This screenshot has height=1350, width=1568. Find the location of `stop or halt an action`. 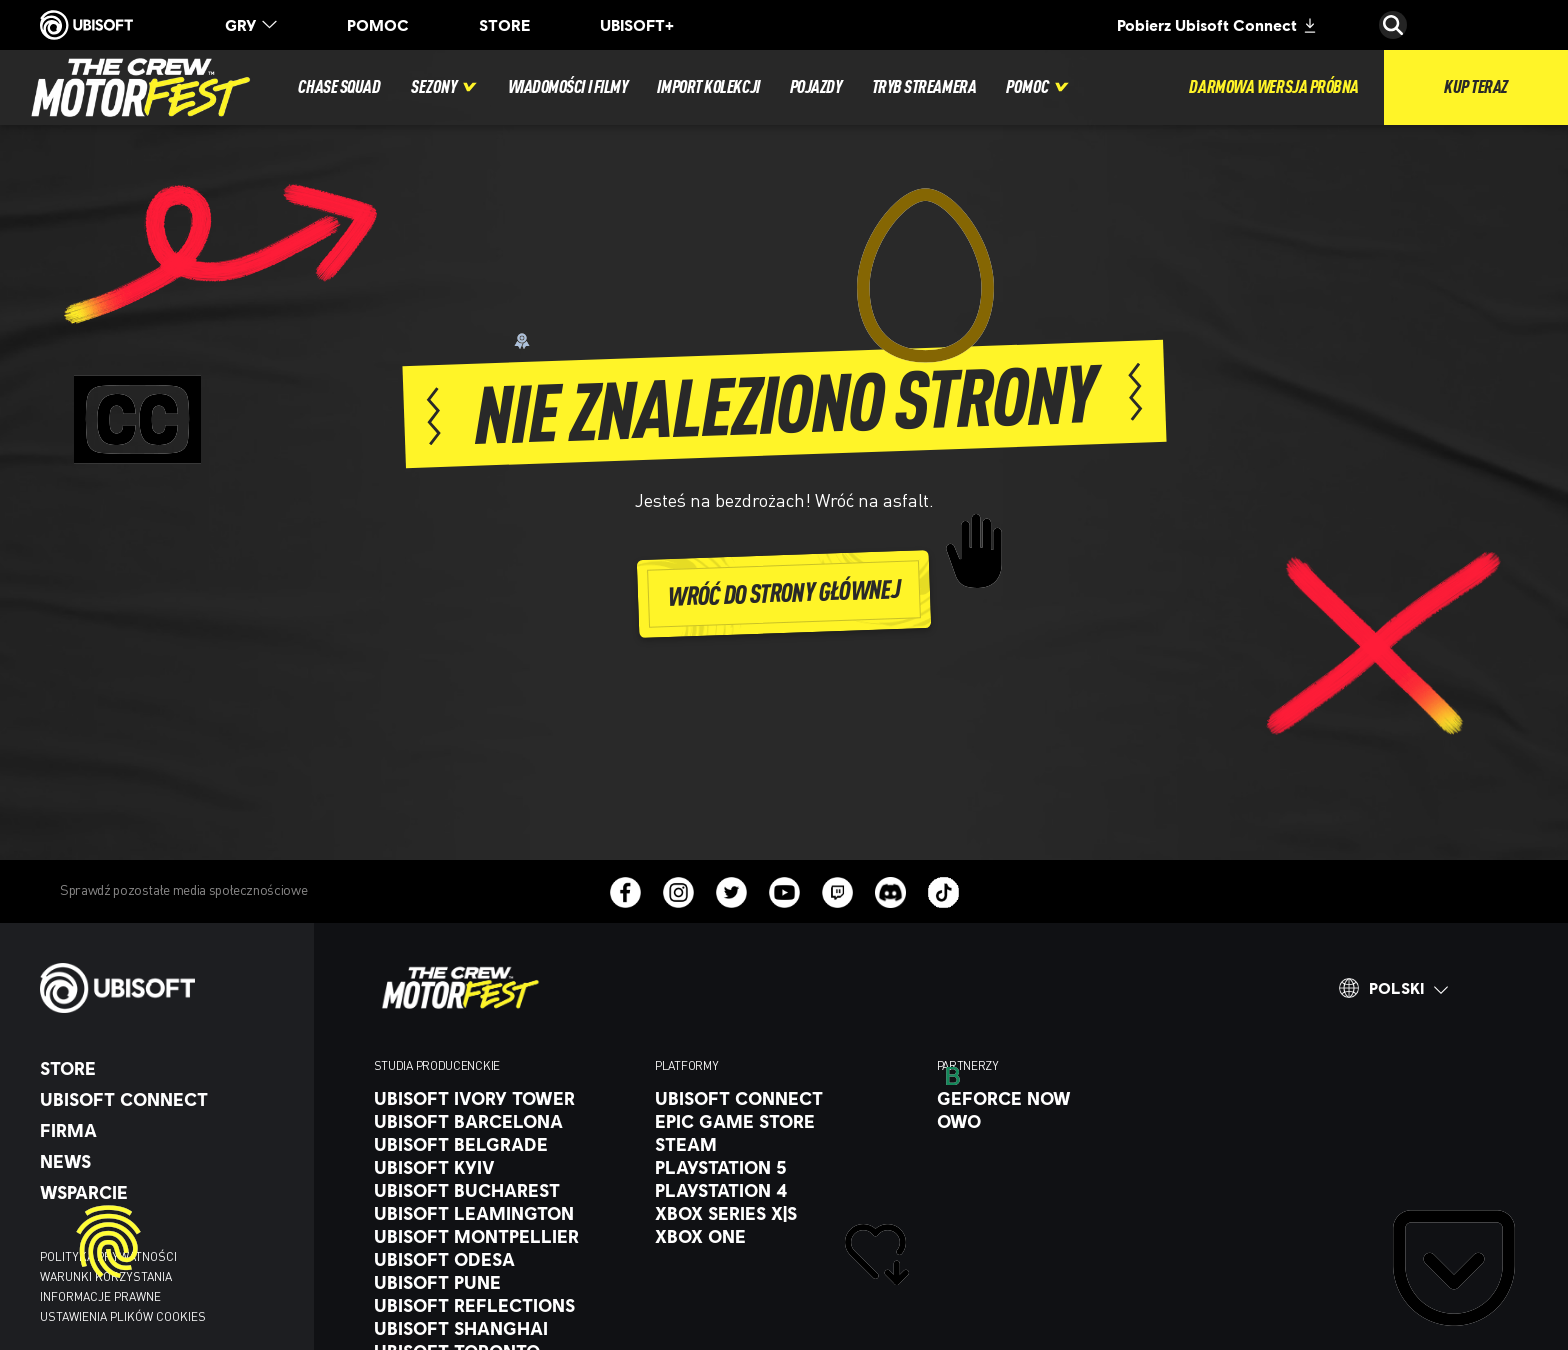

stop or halt an action is located at coordinates (974, 551).